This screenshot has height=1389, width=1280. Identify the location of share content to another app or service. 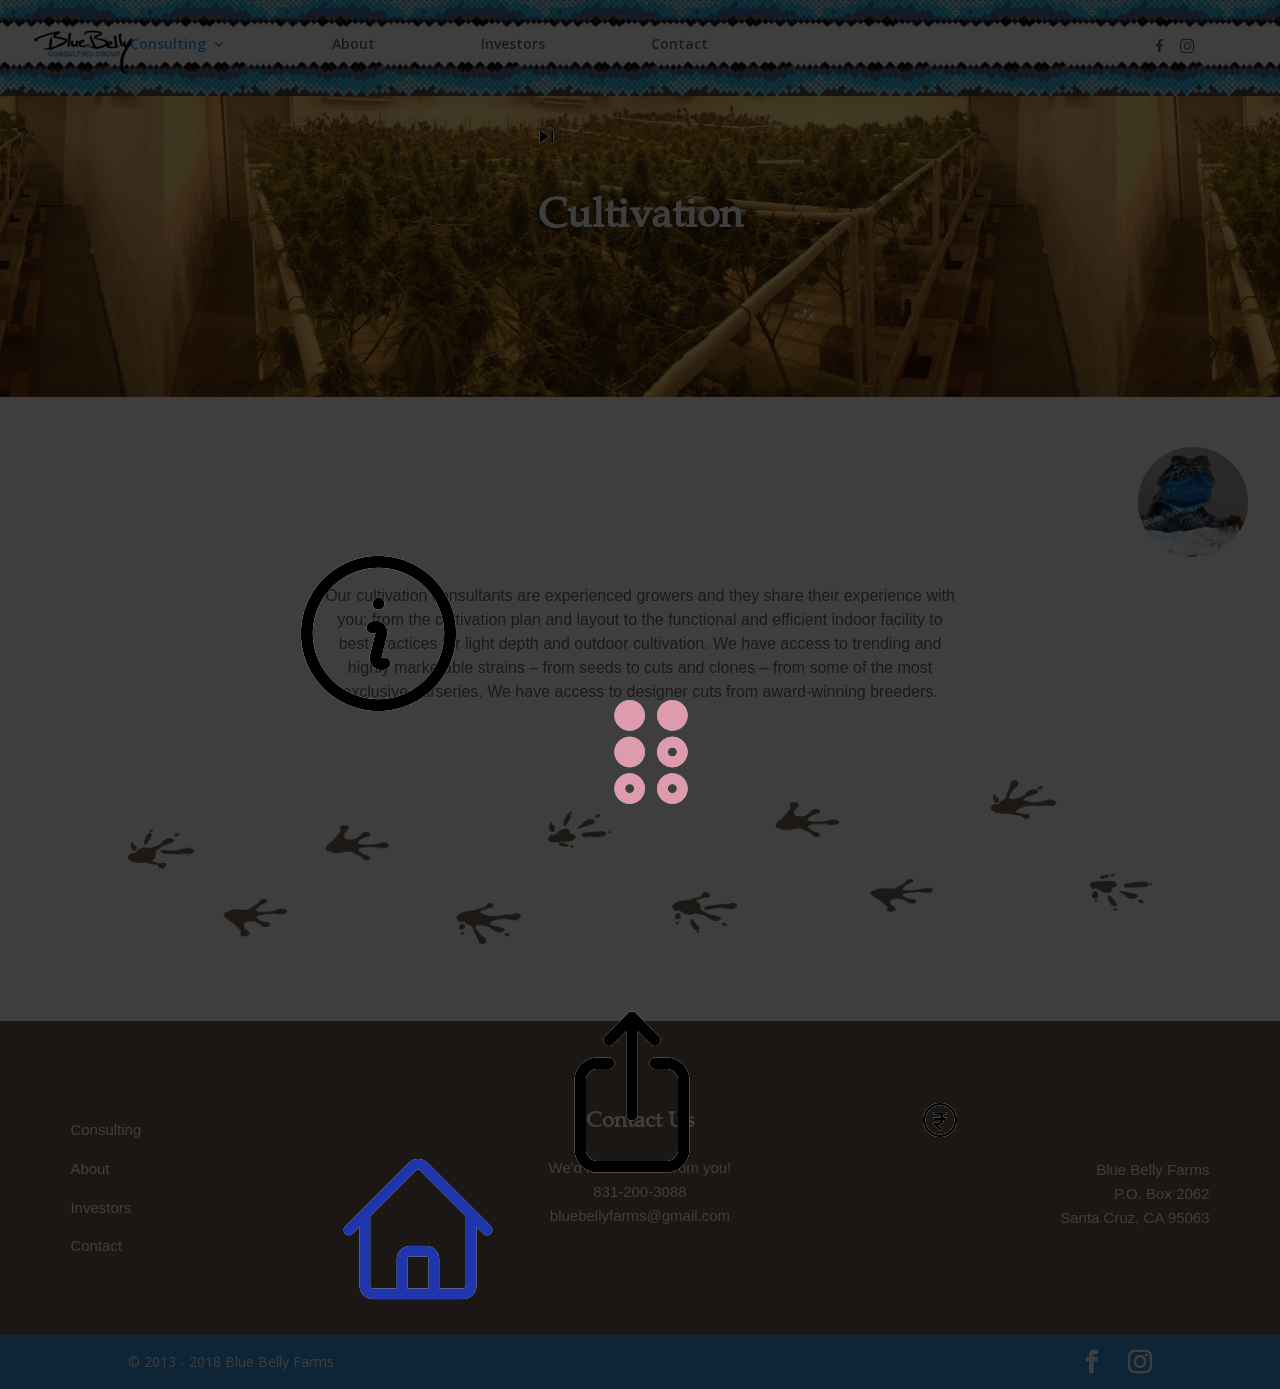
(632, 1092).